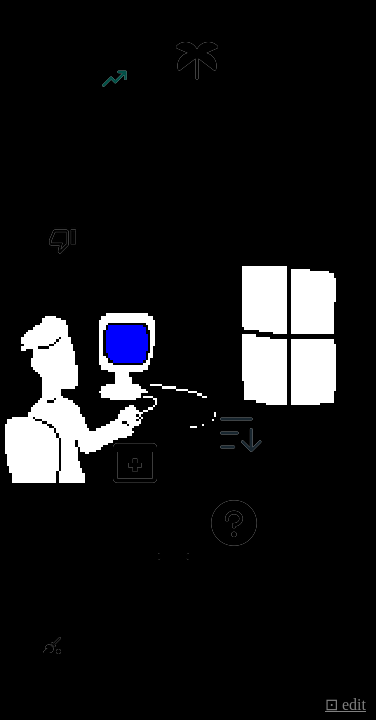 This screenshot has width=376, height=720. I want to click on access quidditch or broomstick-related games, so click(52, 645).